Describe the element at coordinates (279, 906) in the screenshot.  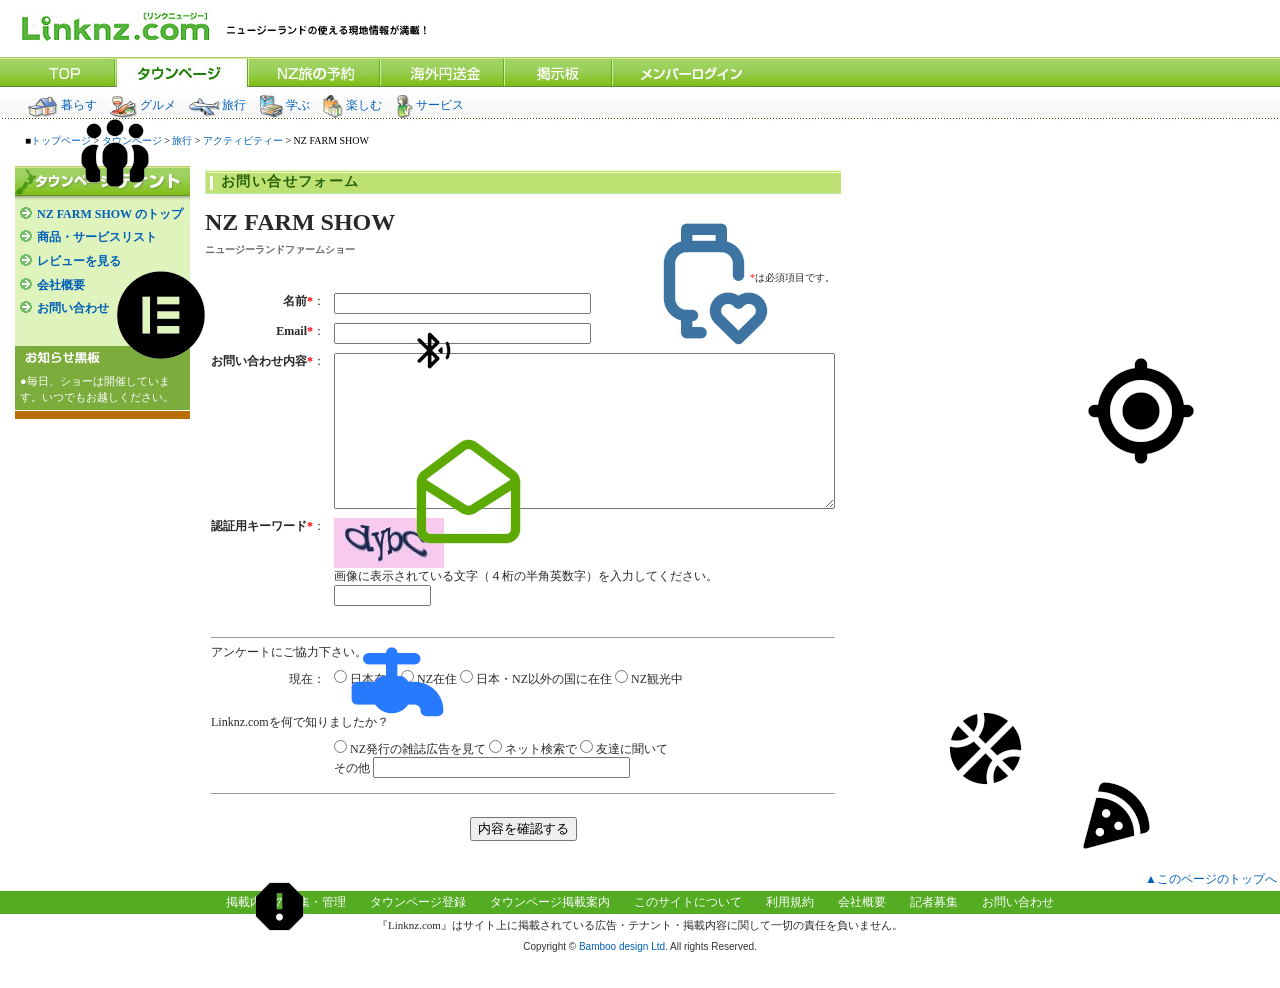
I see `report a problem or violation` at that location.